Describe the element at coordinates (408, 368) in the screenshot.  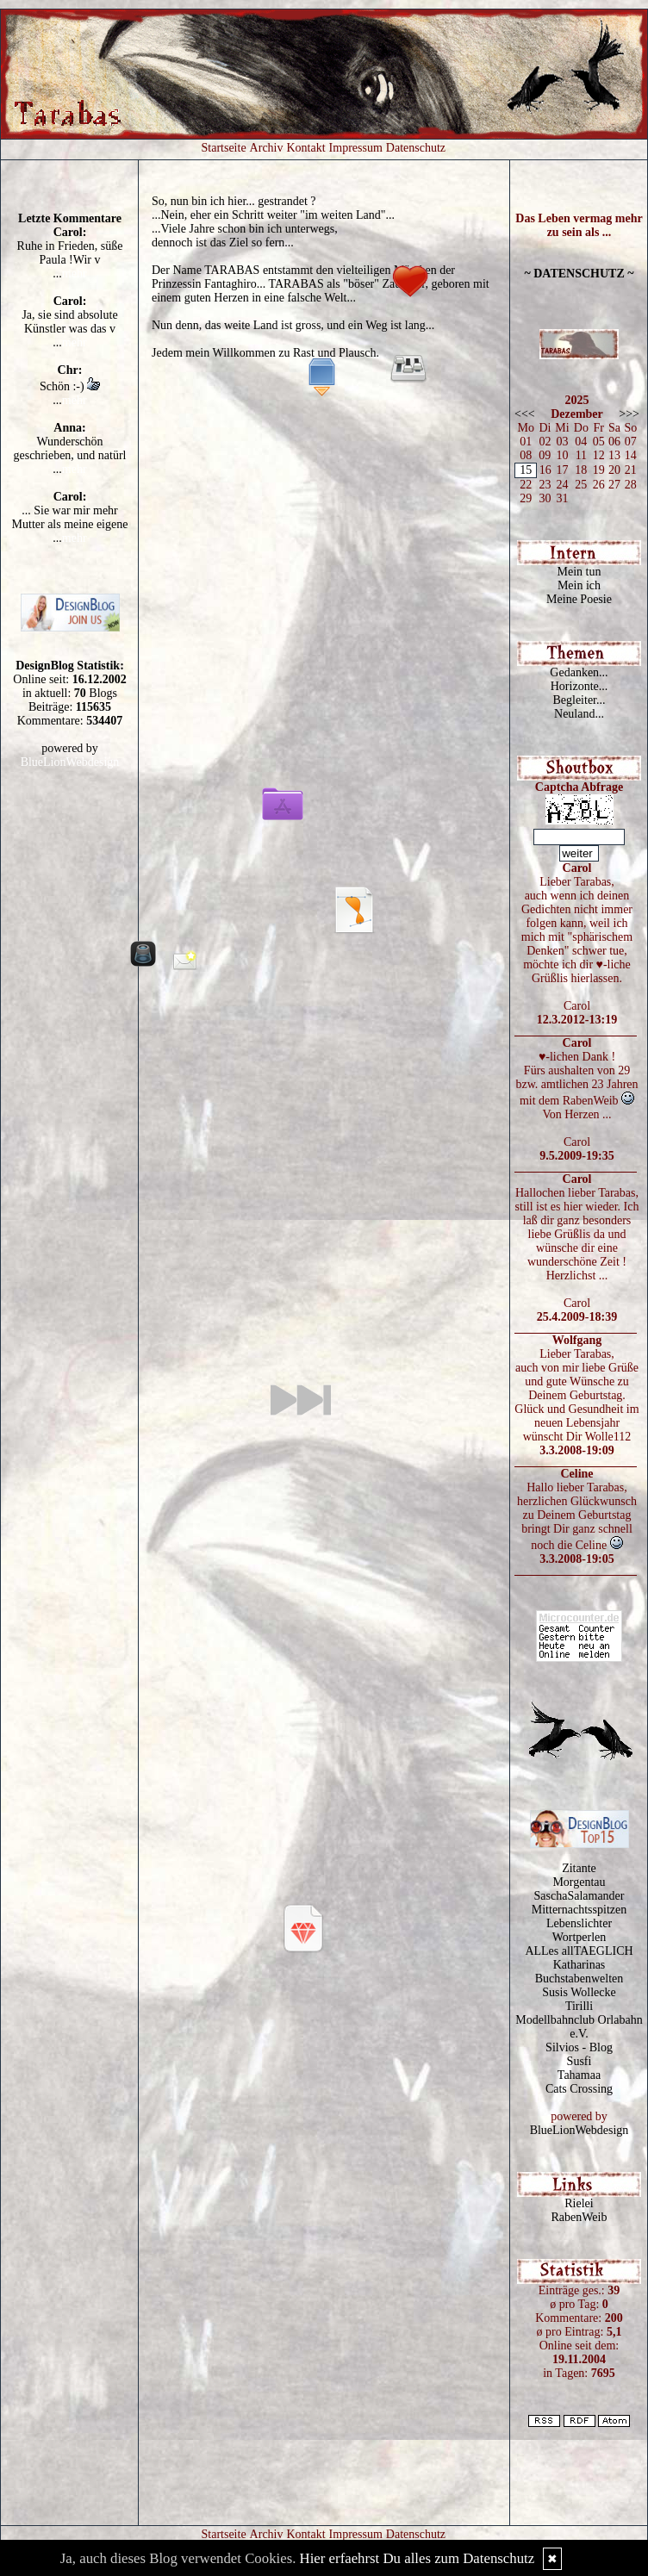
I see `open desktop preferences` at that location.